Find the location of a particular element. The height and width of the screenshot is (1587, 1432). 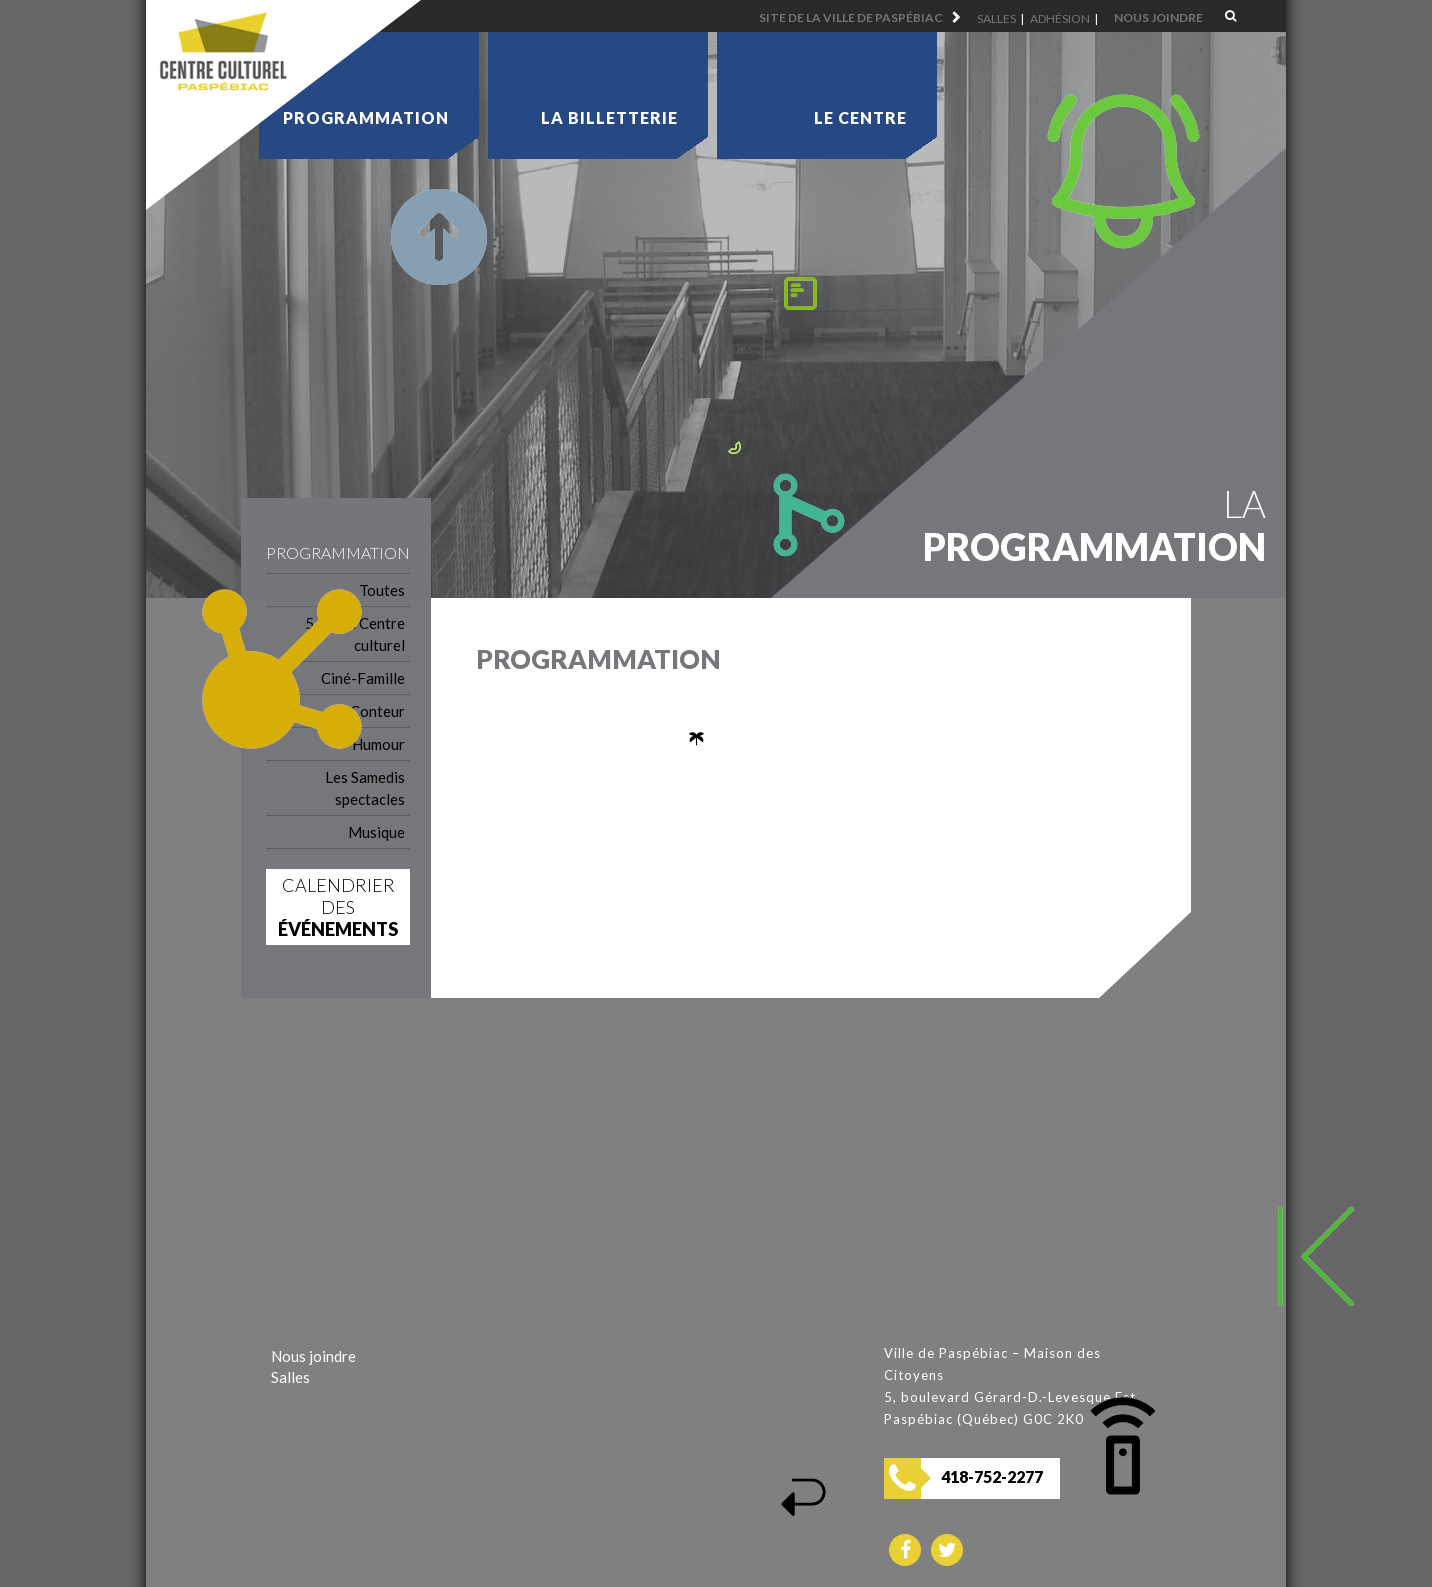

indicates tropical or vacation-related content is located at coordinates (696, 738).